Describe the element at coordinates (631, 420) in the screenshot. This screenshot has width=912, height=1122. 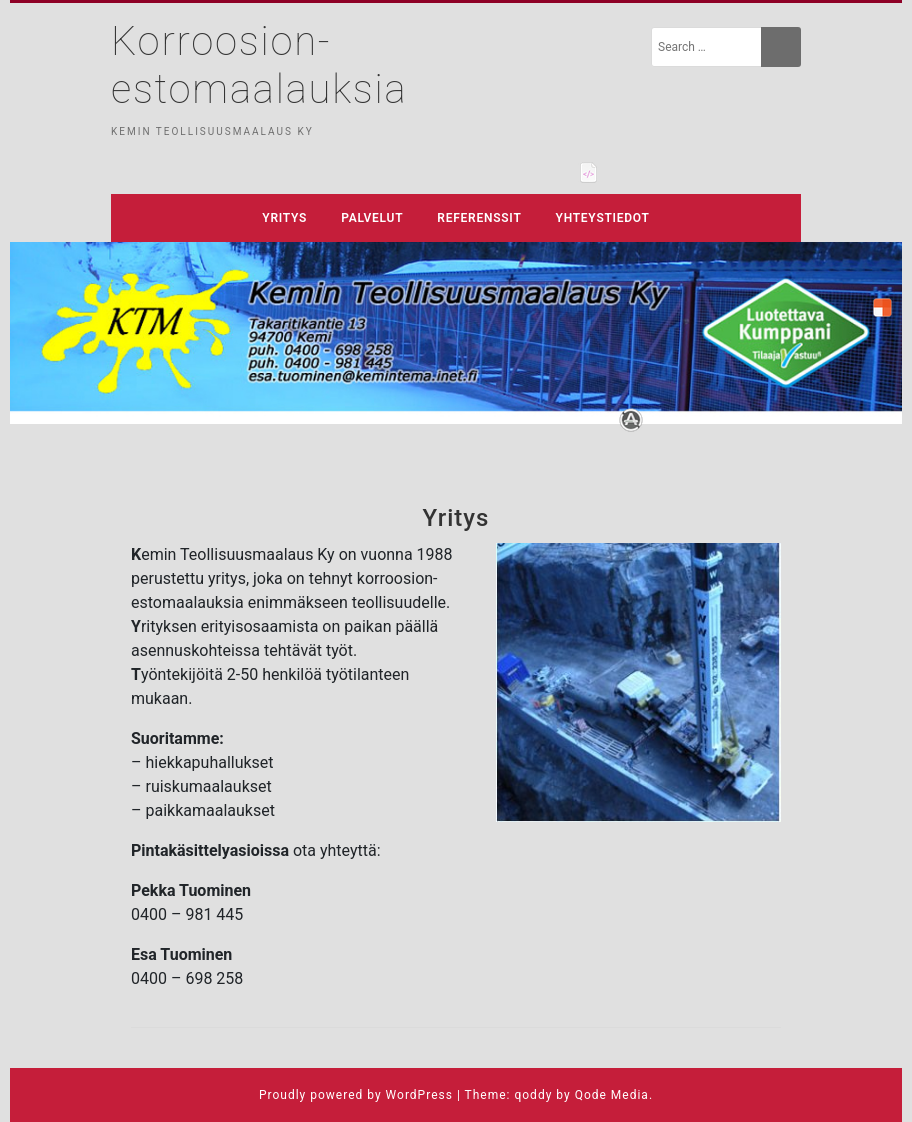
I see `check for available system updates` at that location.